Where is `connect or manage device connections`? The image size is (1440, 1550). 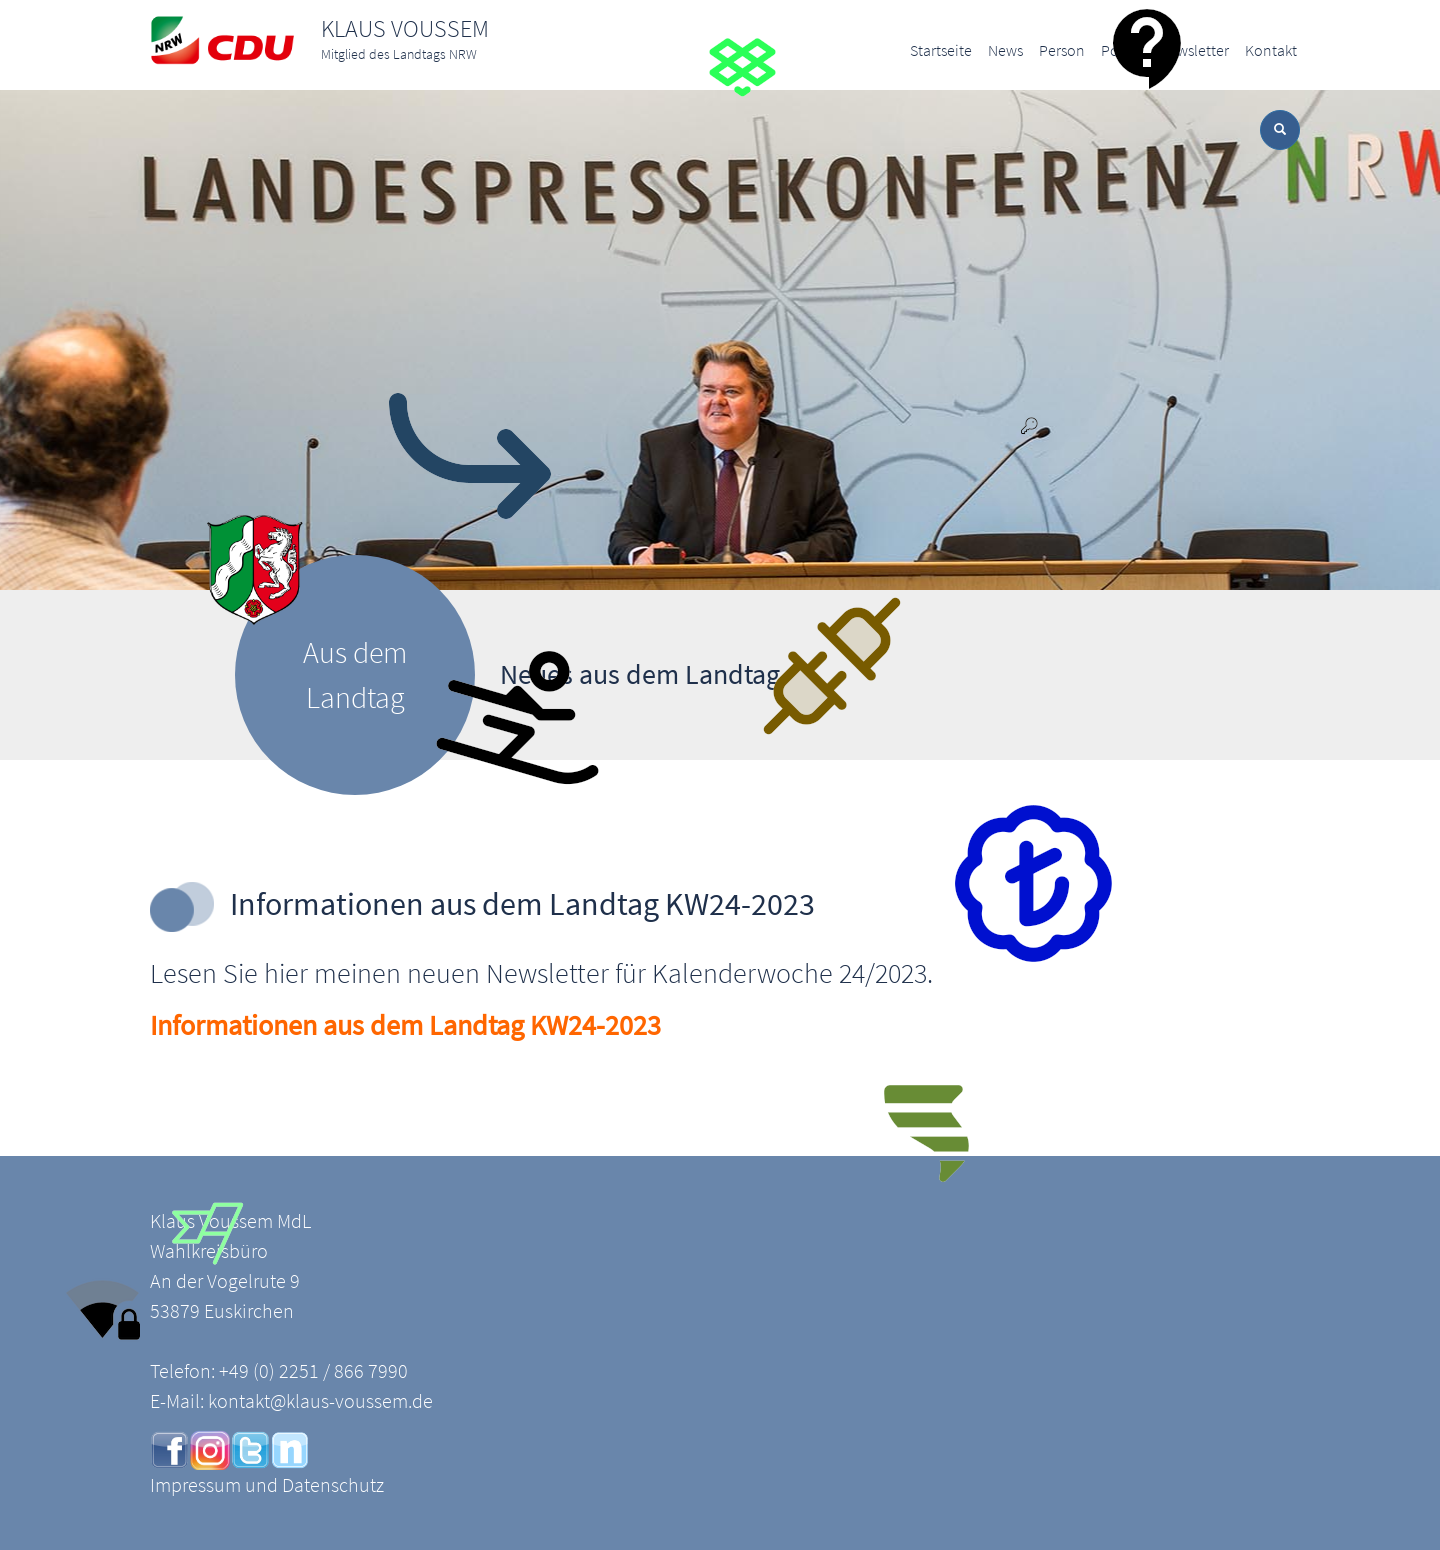
connect or manage device connections is located at coordinates (832, 666).